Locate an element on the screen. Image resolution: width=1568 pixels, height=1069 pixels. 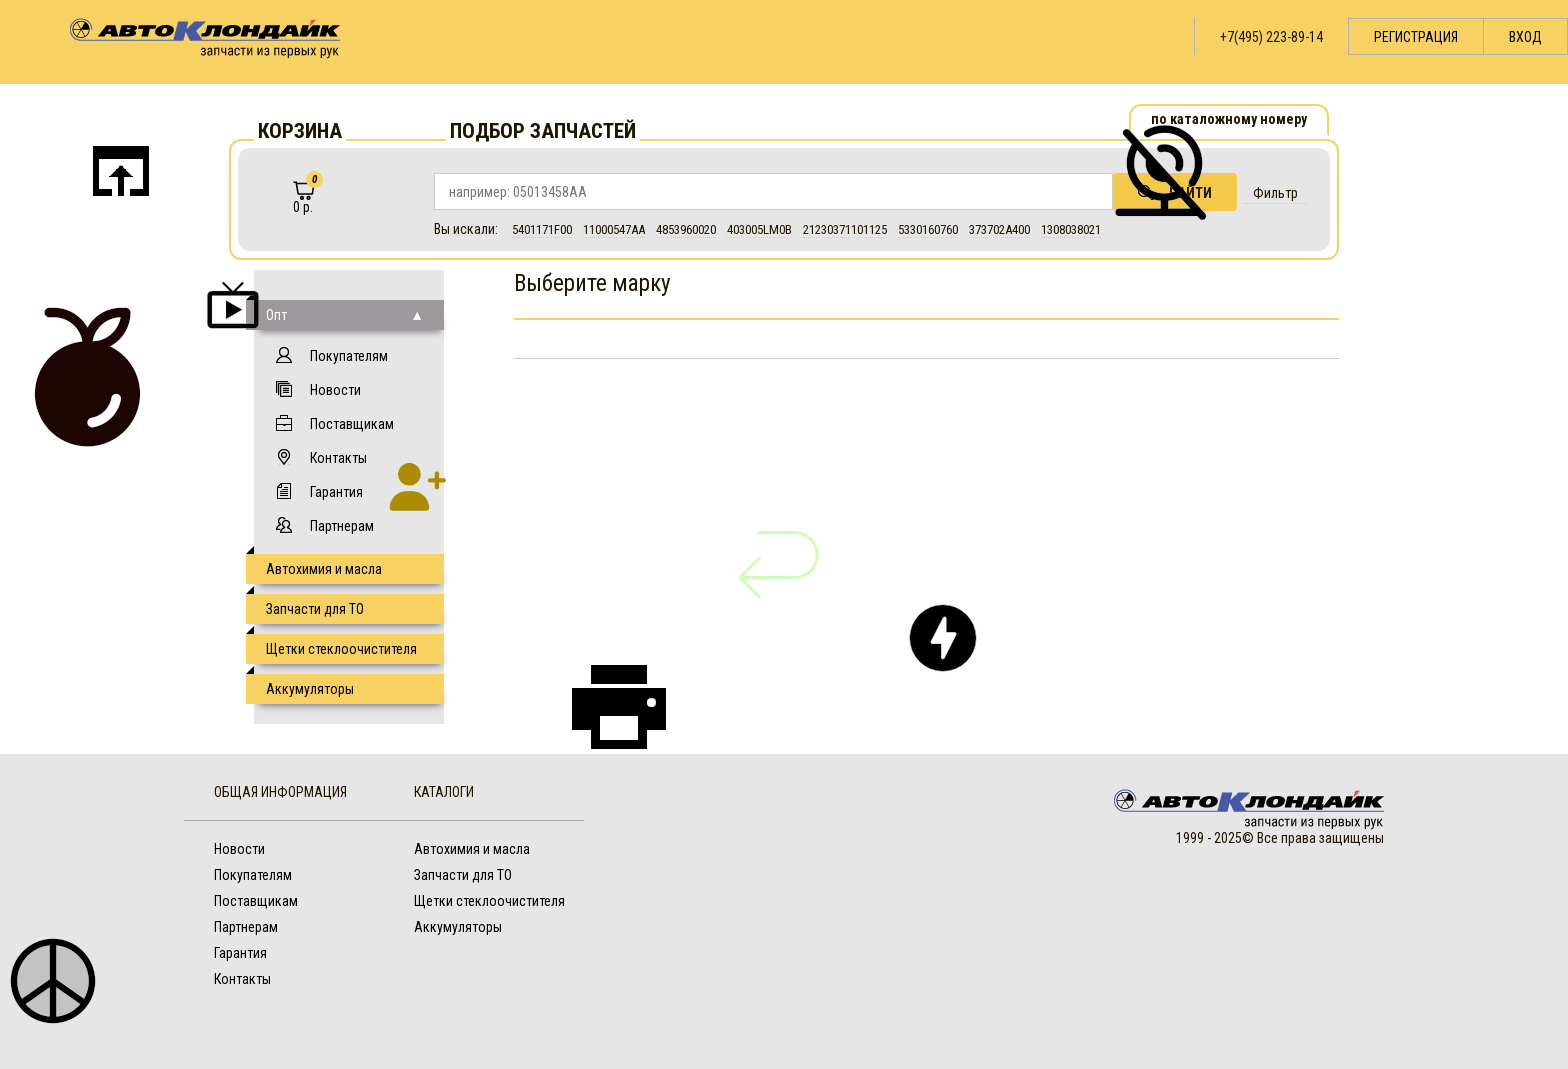
open link in browser is located at coordinates (121, 171).